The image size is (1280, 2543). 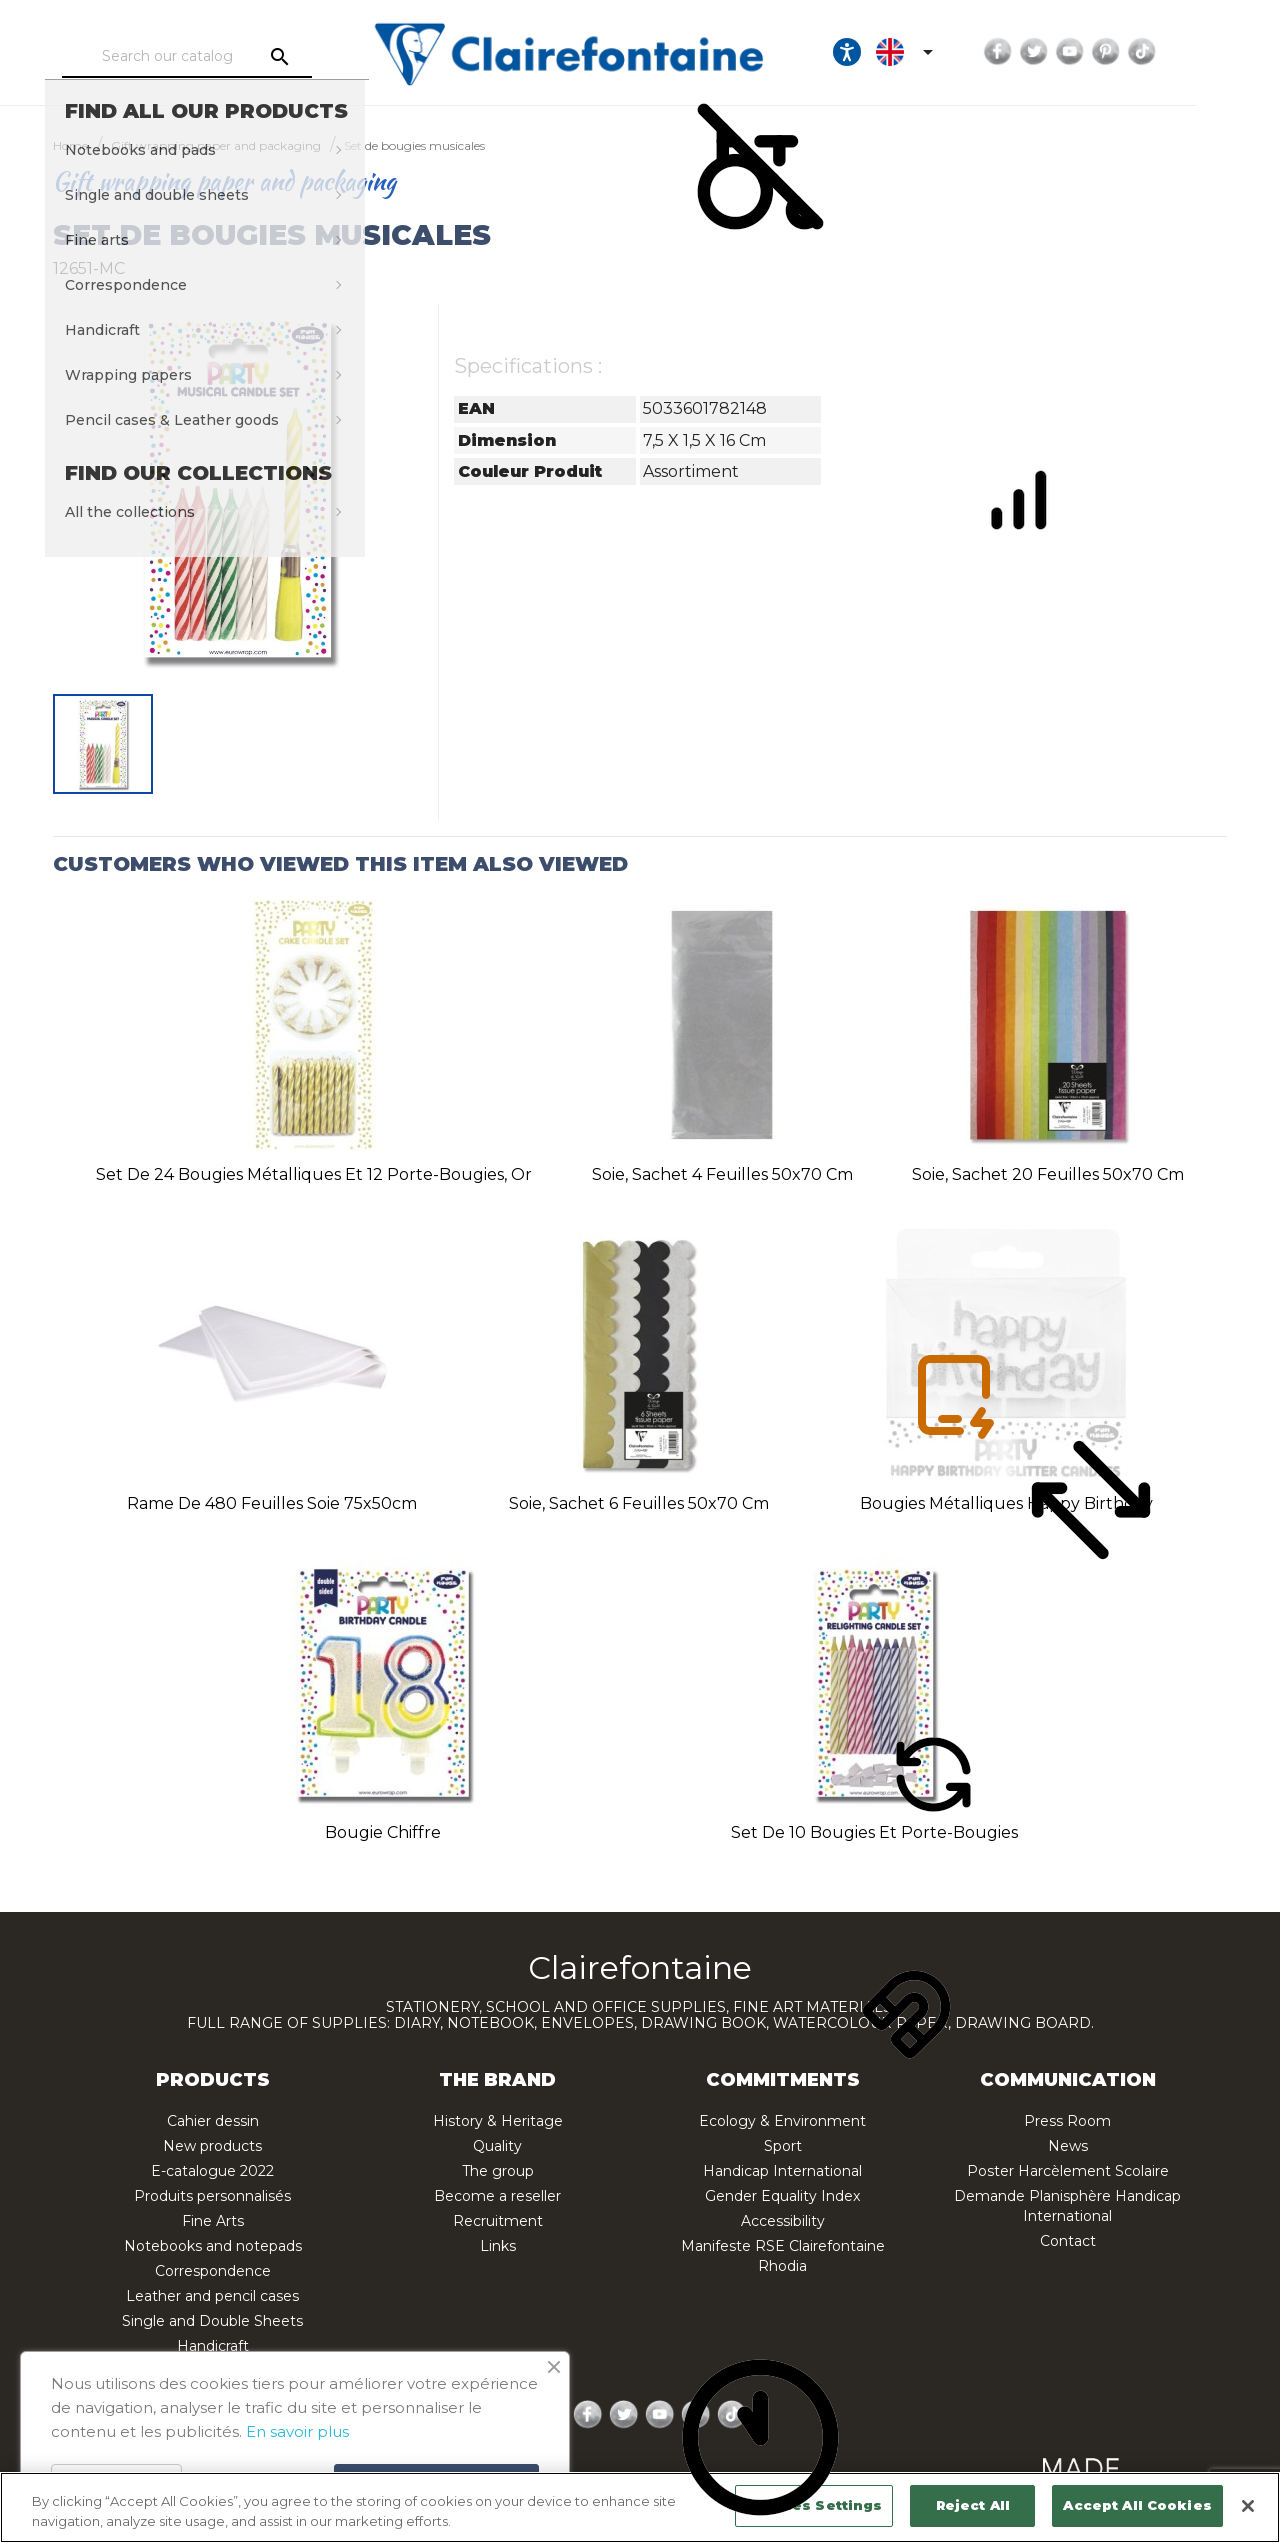 What do you see at coordinates (954, 1395) in the screenshot?
I see `iPad charging status` at bounding box center [954, 1395].